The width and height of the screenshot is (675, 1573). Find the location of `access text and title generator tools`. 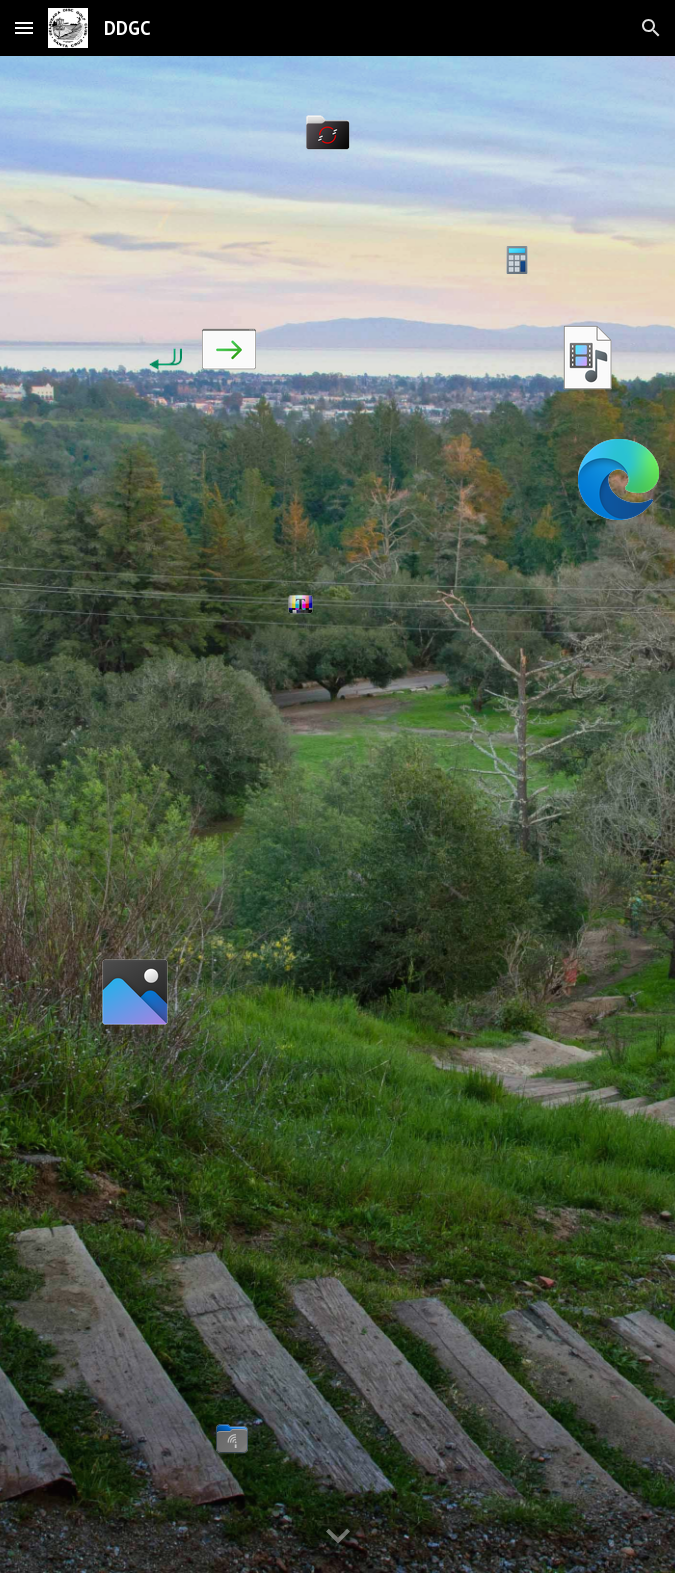

access text and title generator tools is located at coordinates (300, 605).